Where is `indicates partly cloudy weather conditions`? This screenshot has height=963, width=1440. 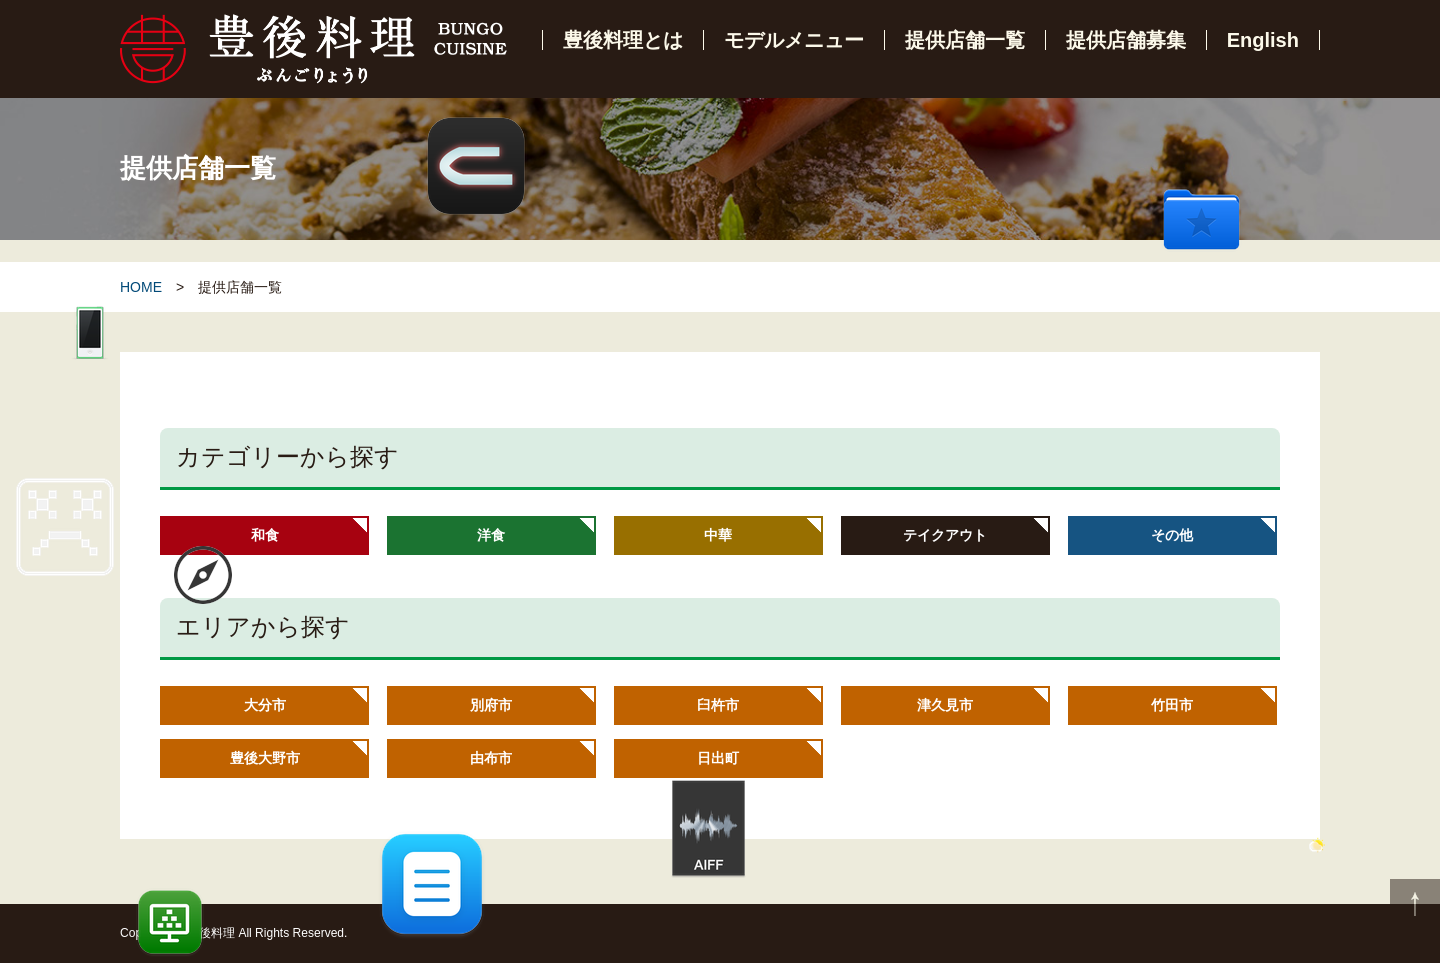
indicates partly cloudy weather conditions is located at coordinates (1317, 845).